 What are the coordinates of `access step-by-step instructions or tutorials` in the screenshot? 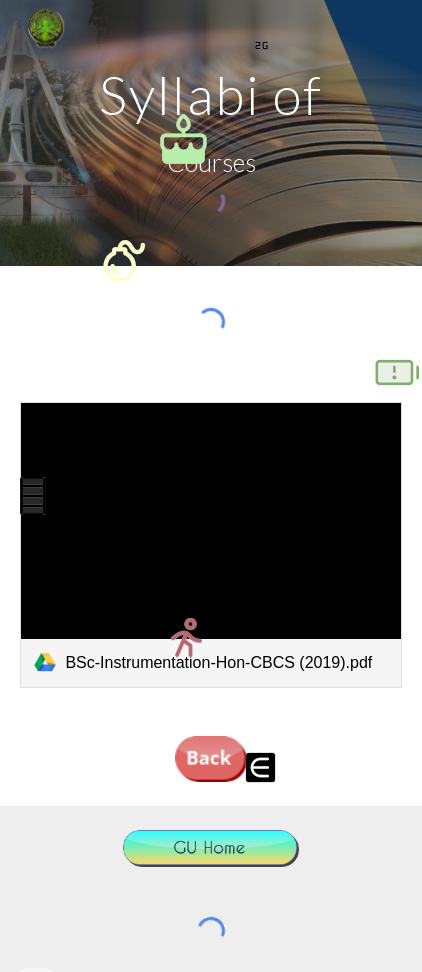 It's located at (33, 496).